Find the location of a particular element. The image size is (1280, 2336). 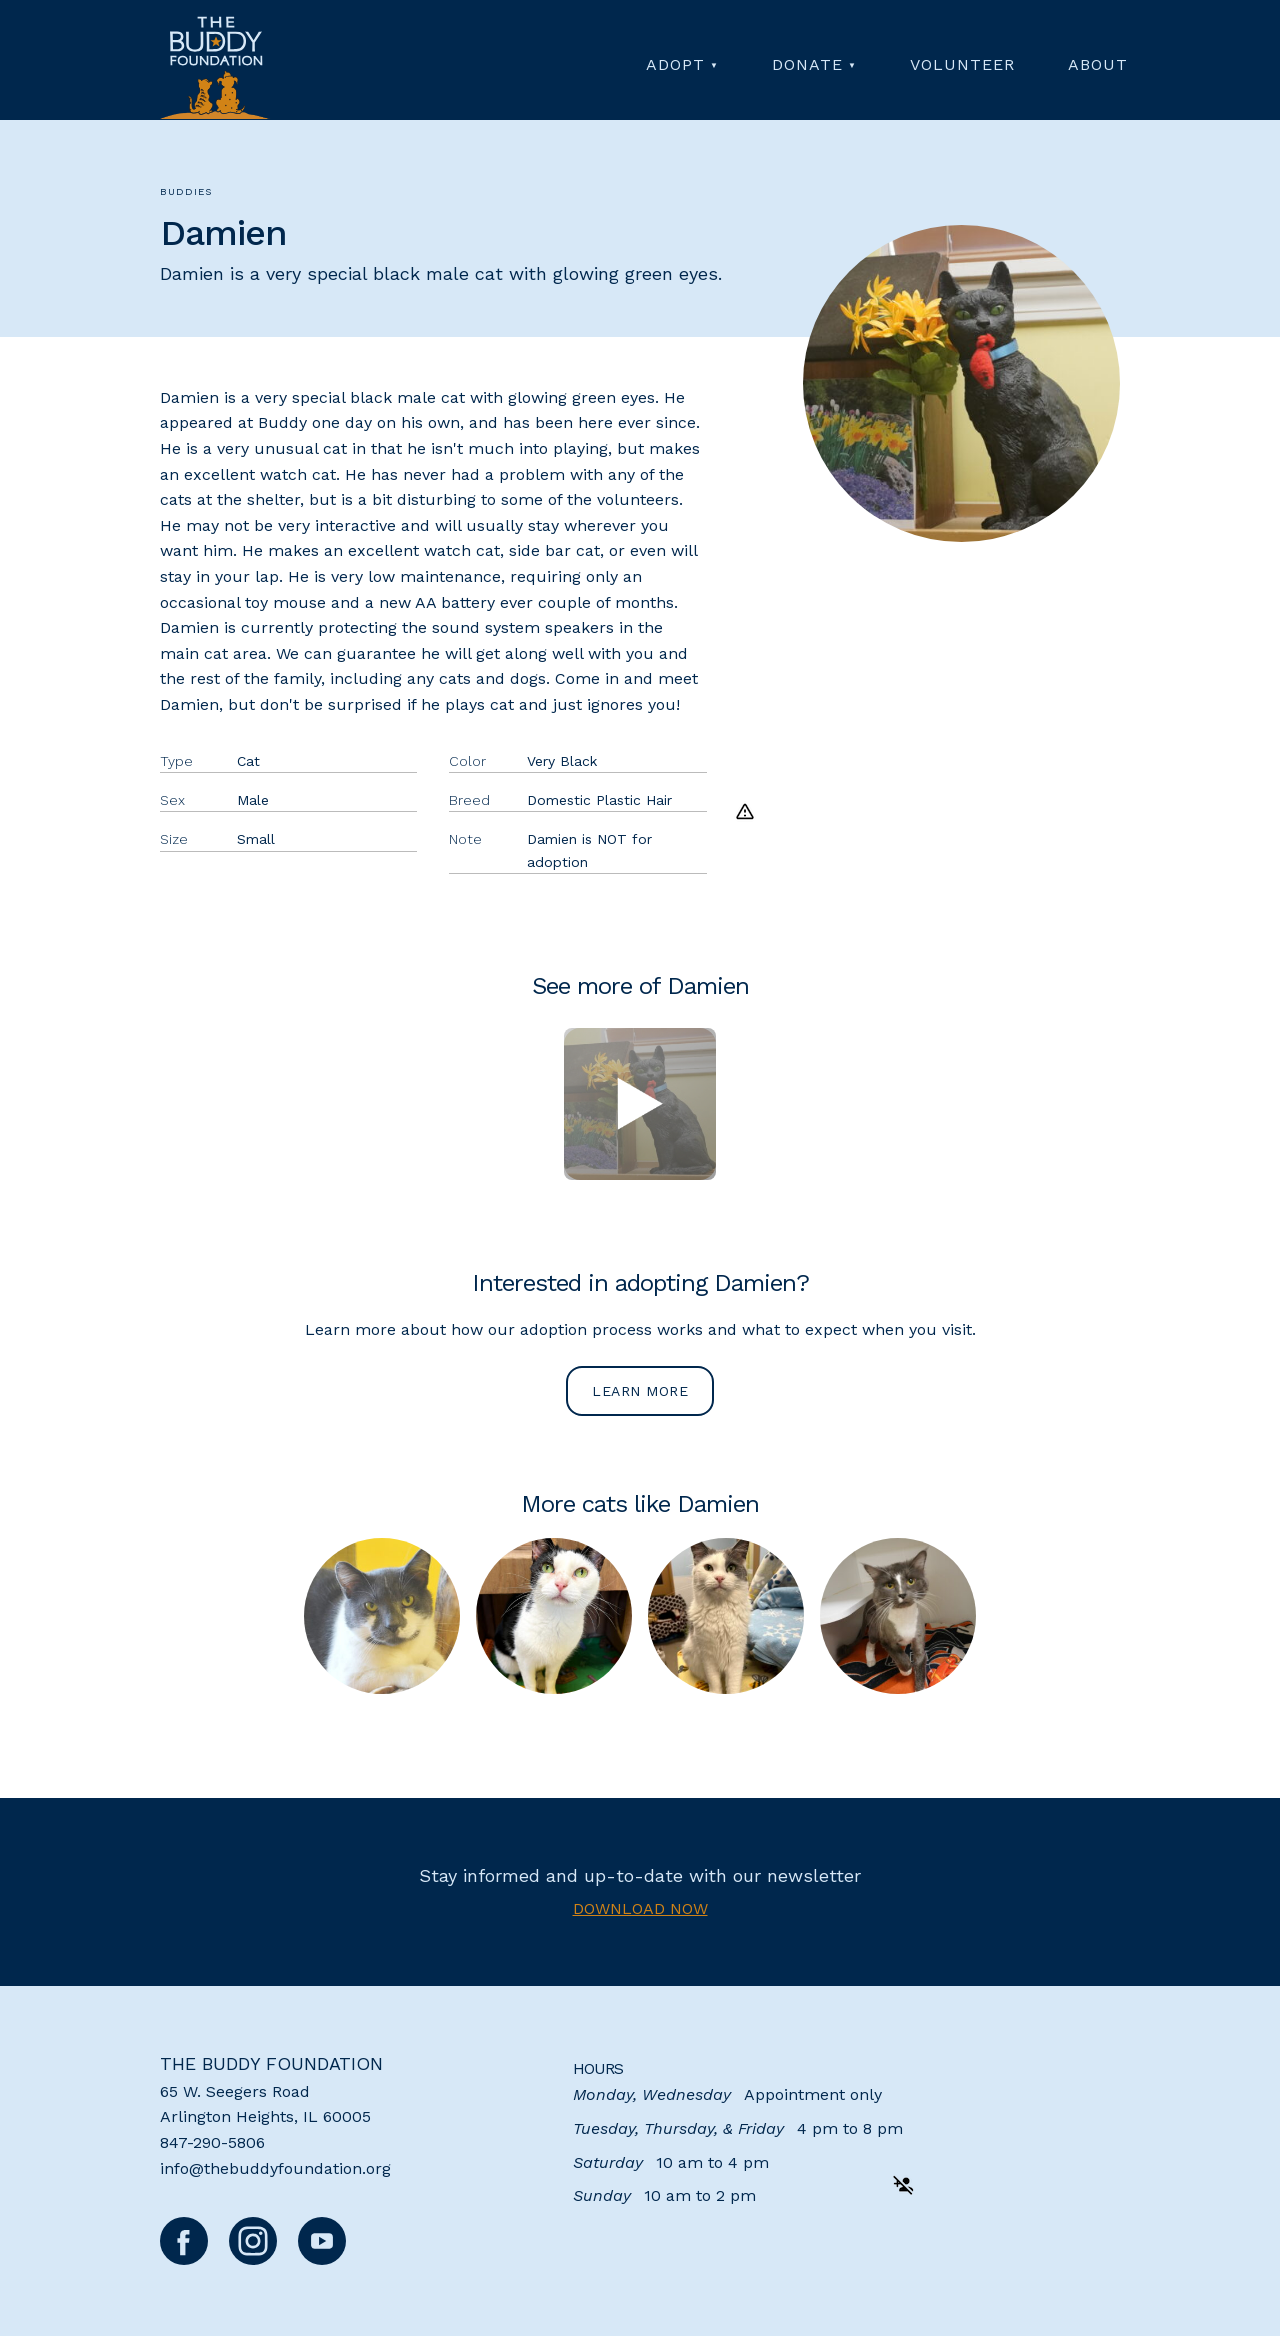

indicates a warning or caution state is located at coordinates (745, 811).